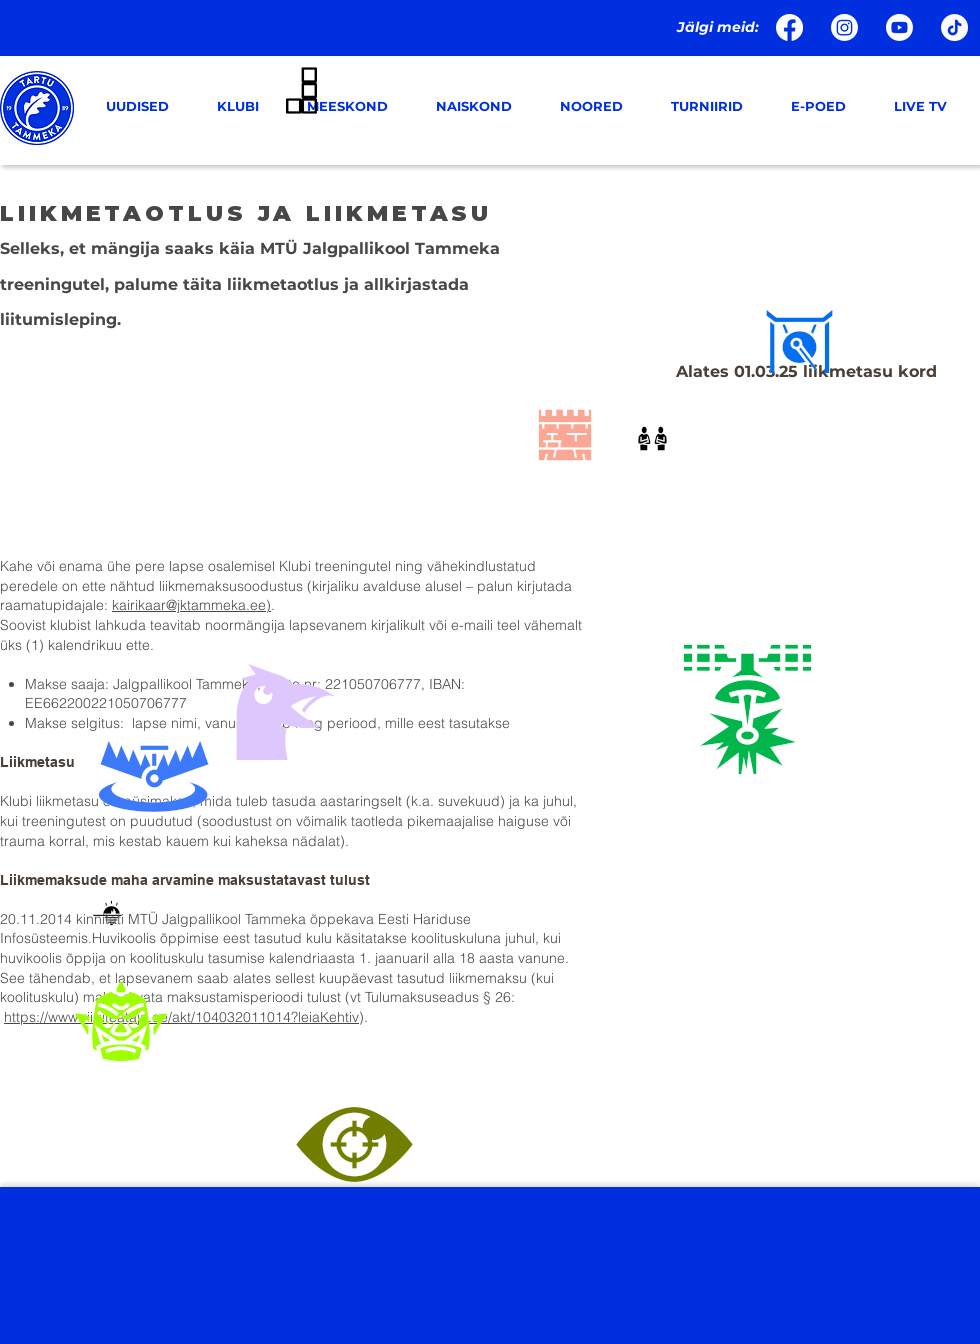 This screenshot has width=980, height=1344. Describe the element at coordinates (153, 763) in the screenshot. I see `trap or hazard indicator in a game interface` at that location.